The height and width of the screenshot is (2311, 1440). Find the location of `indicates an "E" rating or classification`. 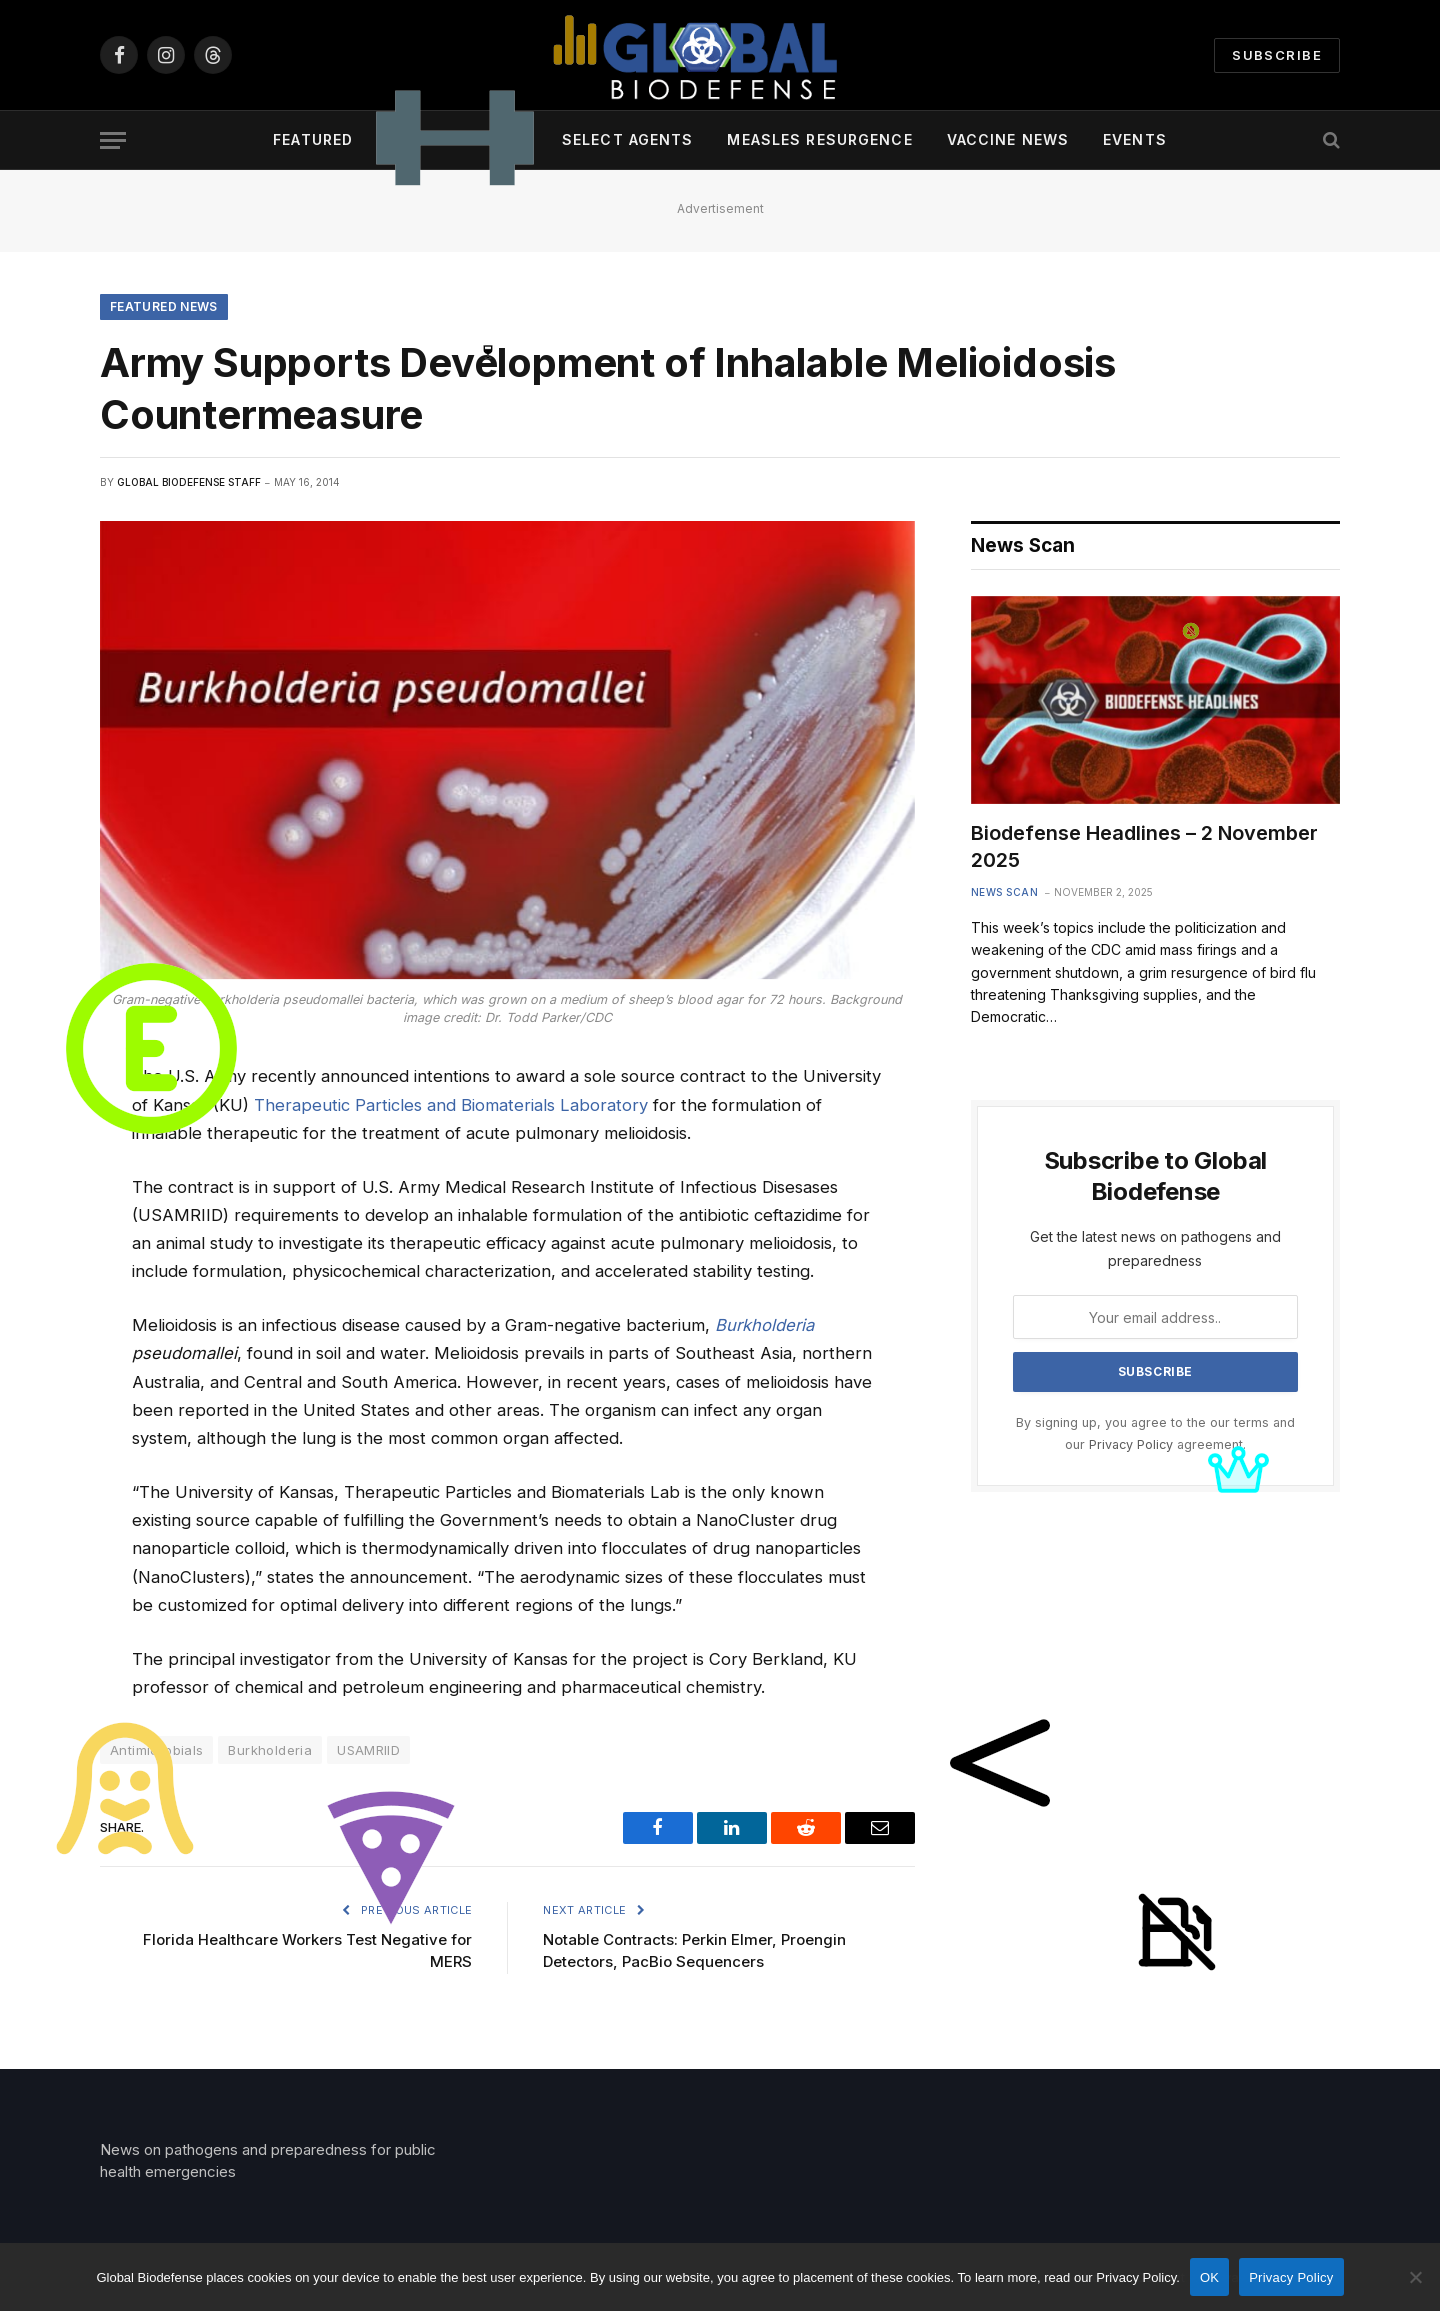

indicates an "E" rating or classification is located at coordinates (151, 1048).